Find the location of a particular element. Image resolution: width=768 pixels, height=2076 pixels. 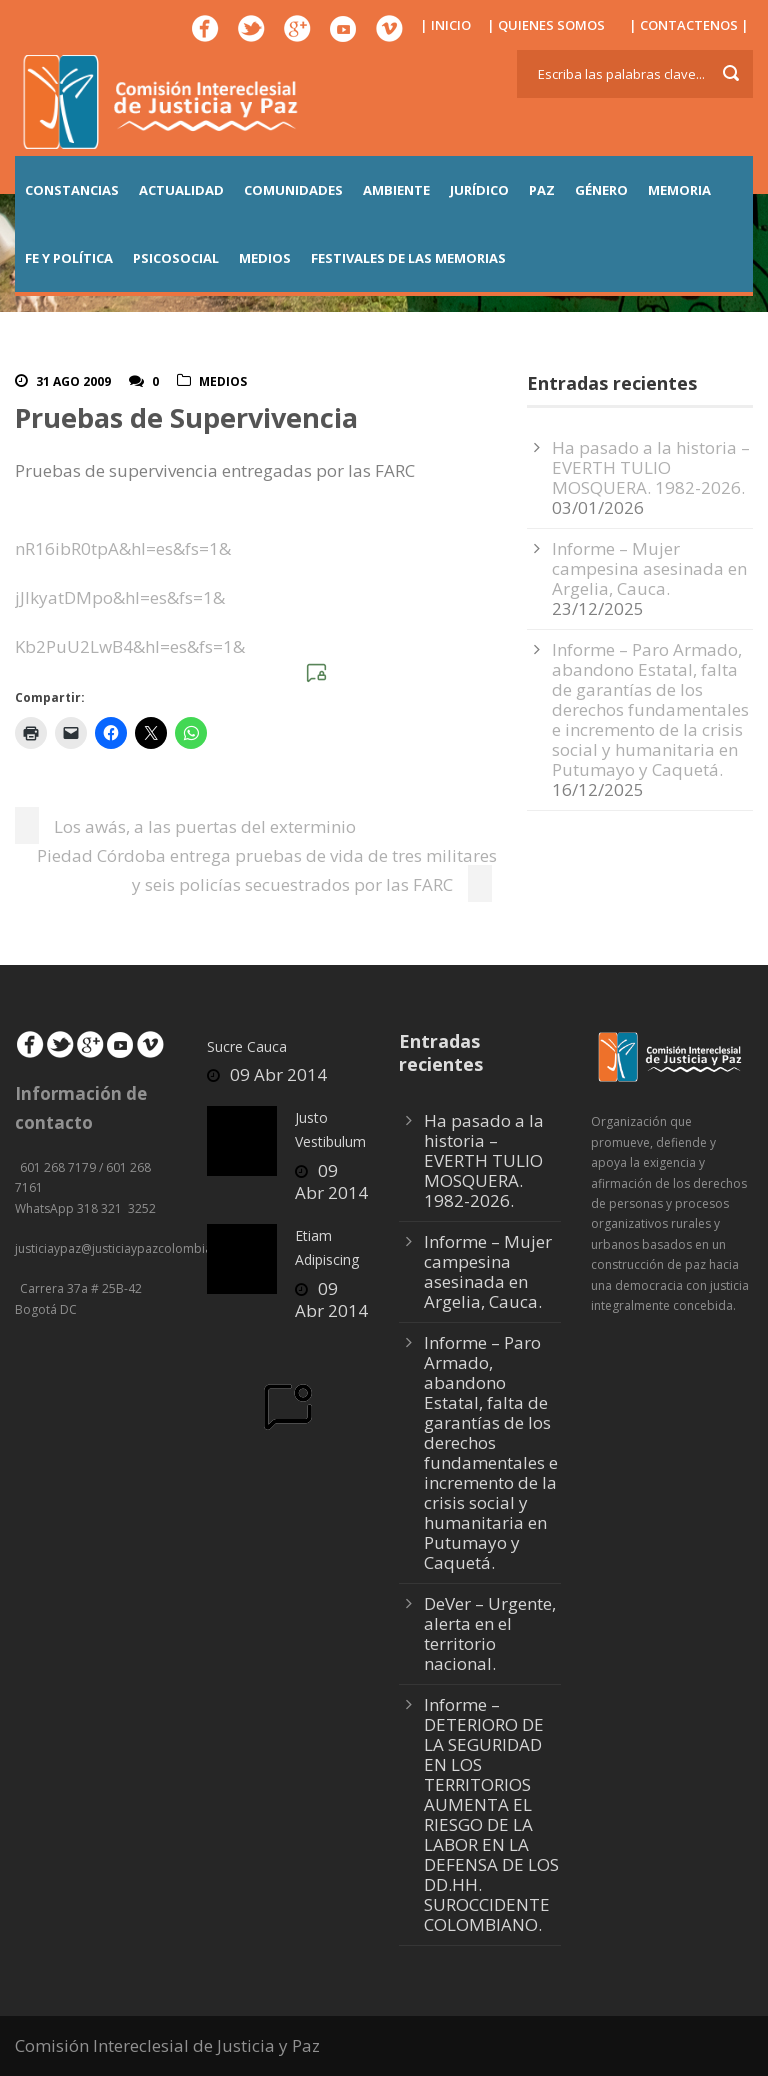

new unread message notification is located at coordinates (288, 1406).